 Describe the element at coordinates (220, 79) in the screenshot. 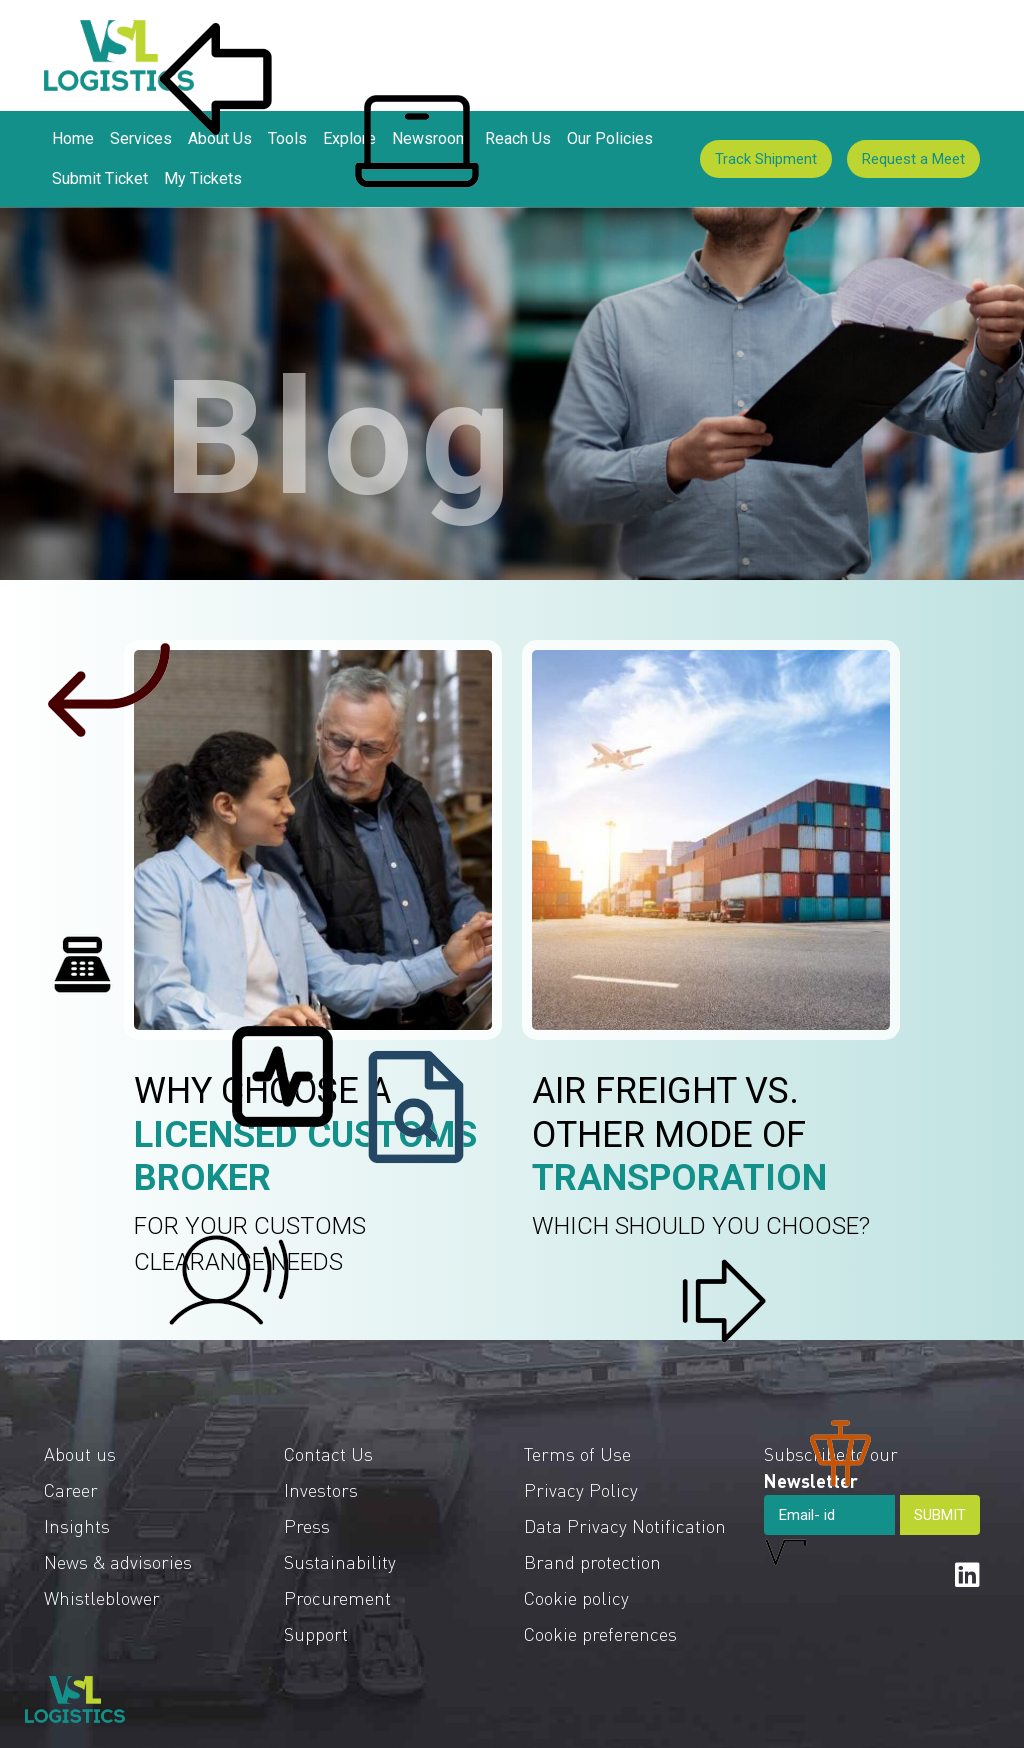

I see `go back to the previous screen` at that location.